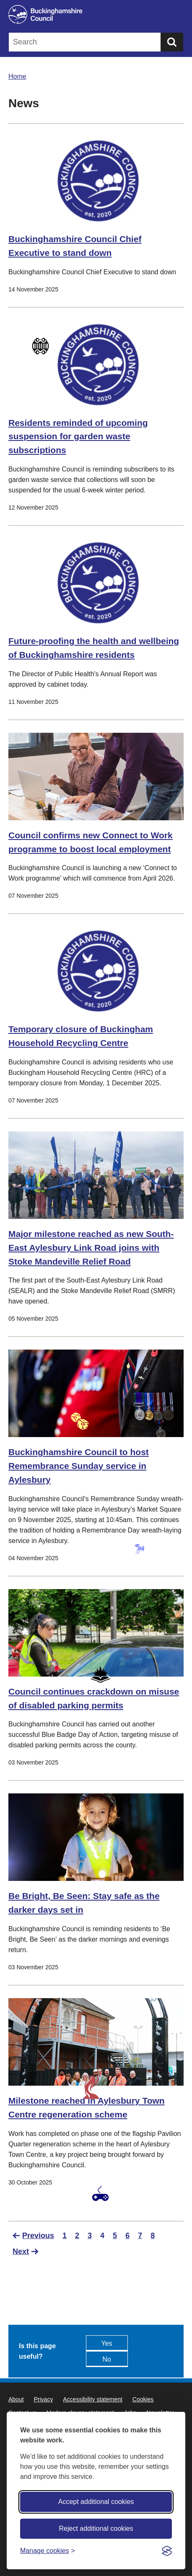 The height and width of the screenshot is (2576, 192). I want to click on select imp character or creature type, so click(139, 1549).